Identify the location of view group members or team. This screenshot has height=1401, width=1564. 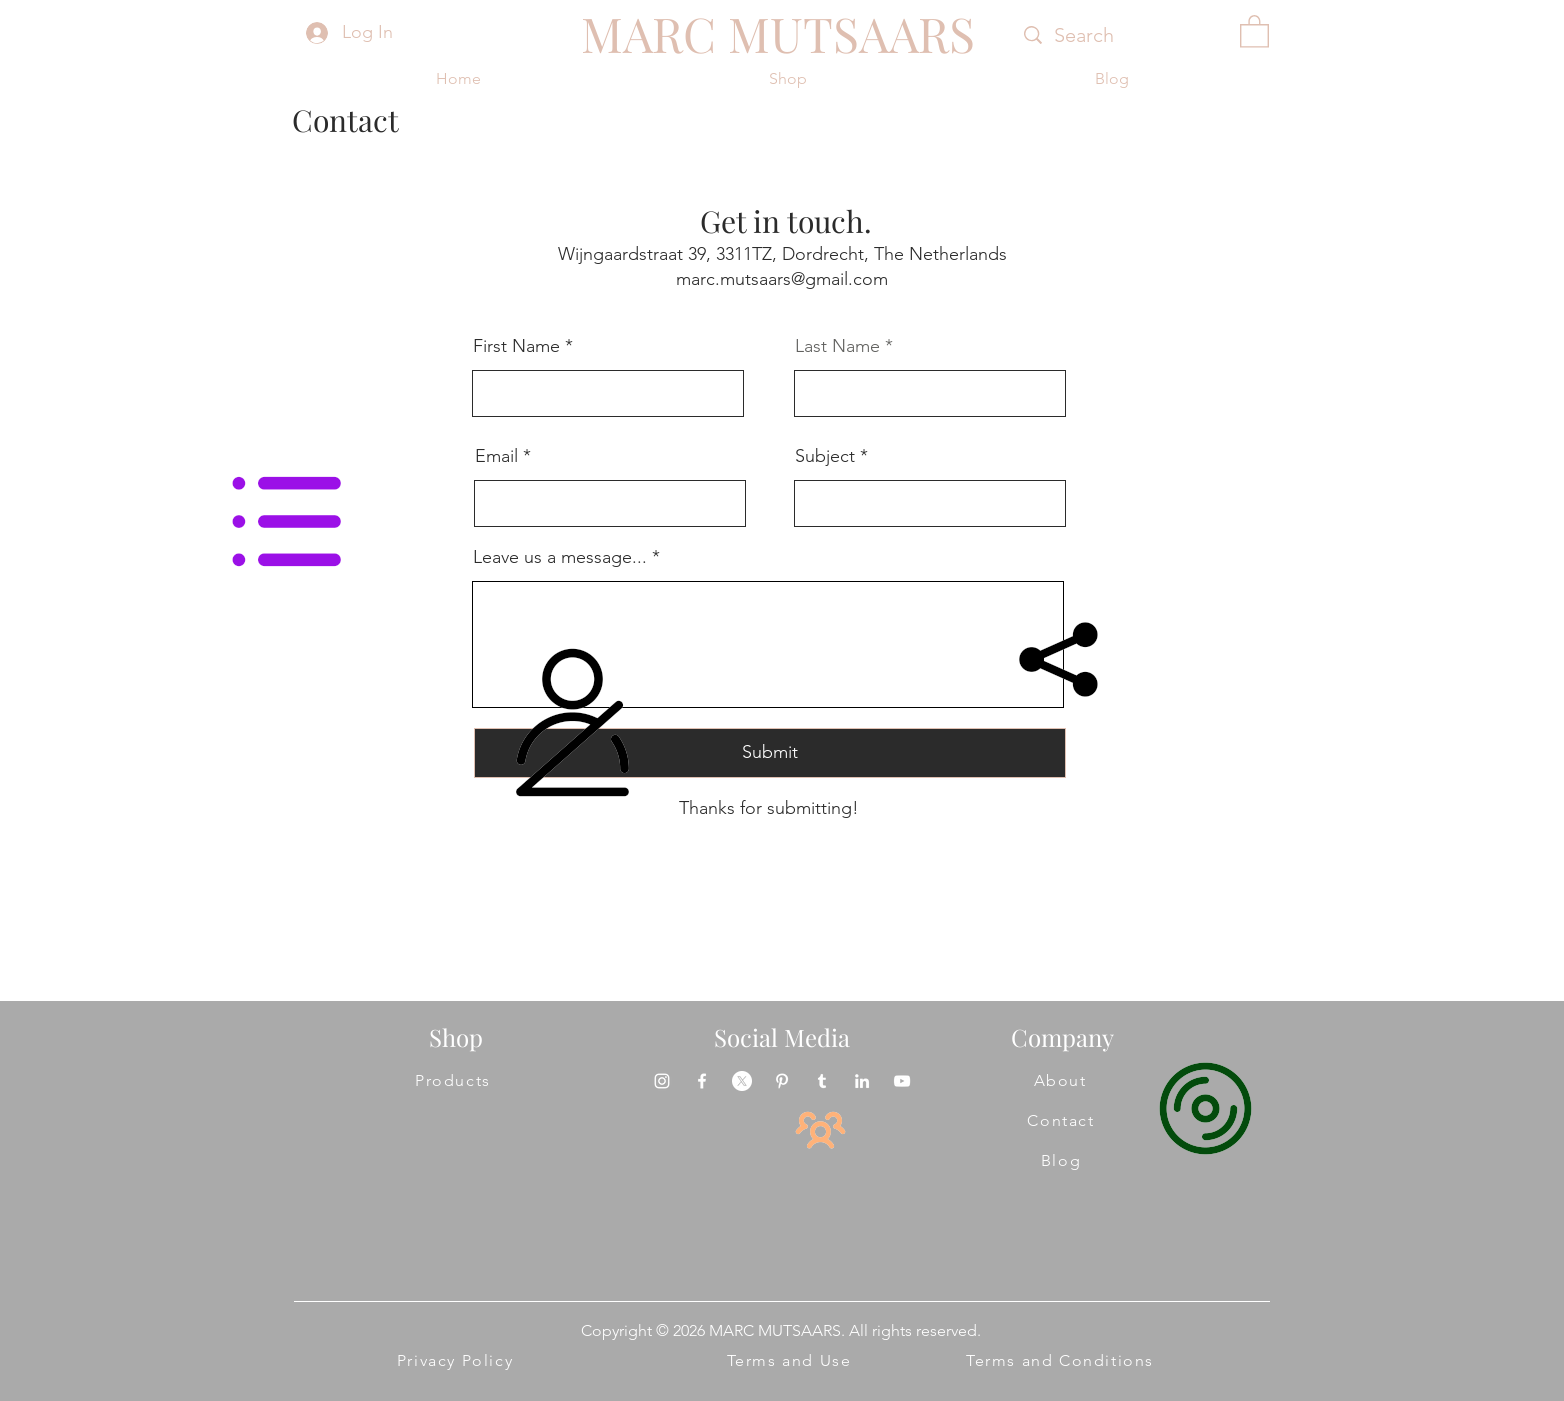
(820, 1128).